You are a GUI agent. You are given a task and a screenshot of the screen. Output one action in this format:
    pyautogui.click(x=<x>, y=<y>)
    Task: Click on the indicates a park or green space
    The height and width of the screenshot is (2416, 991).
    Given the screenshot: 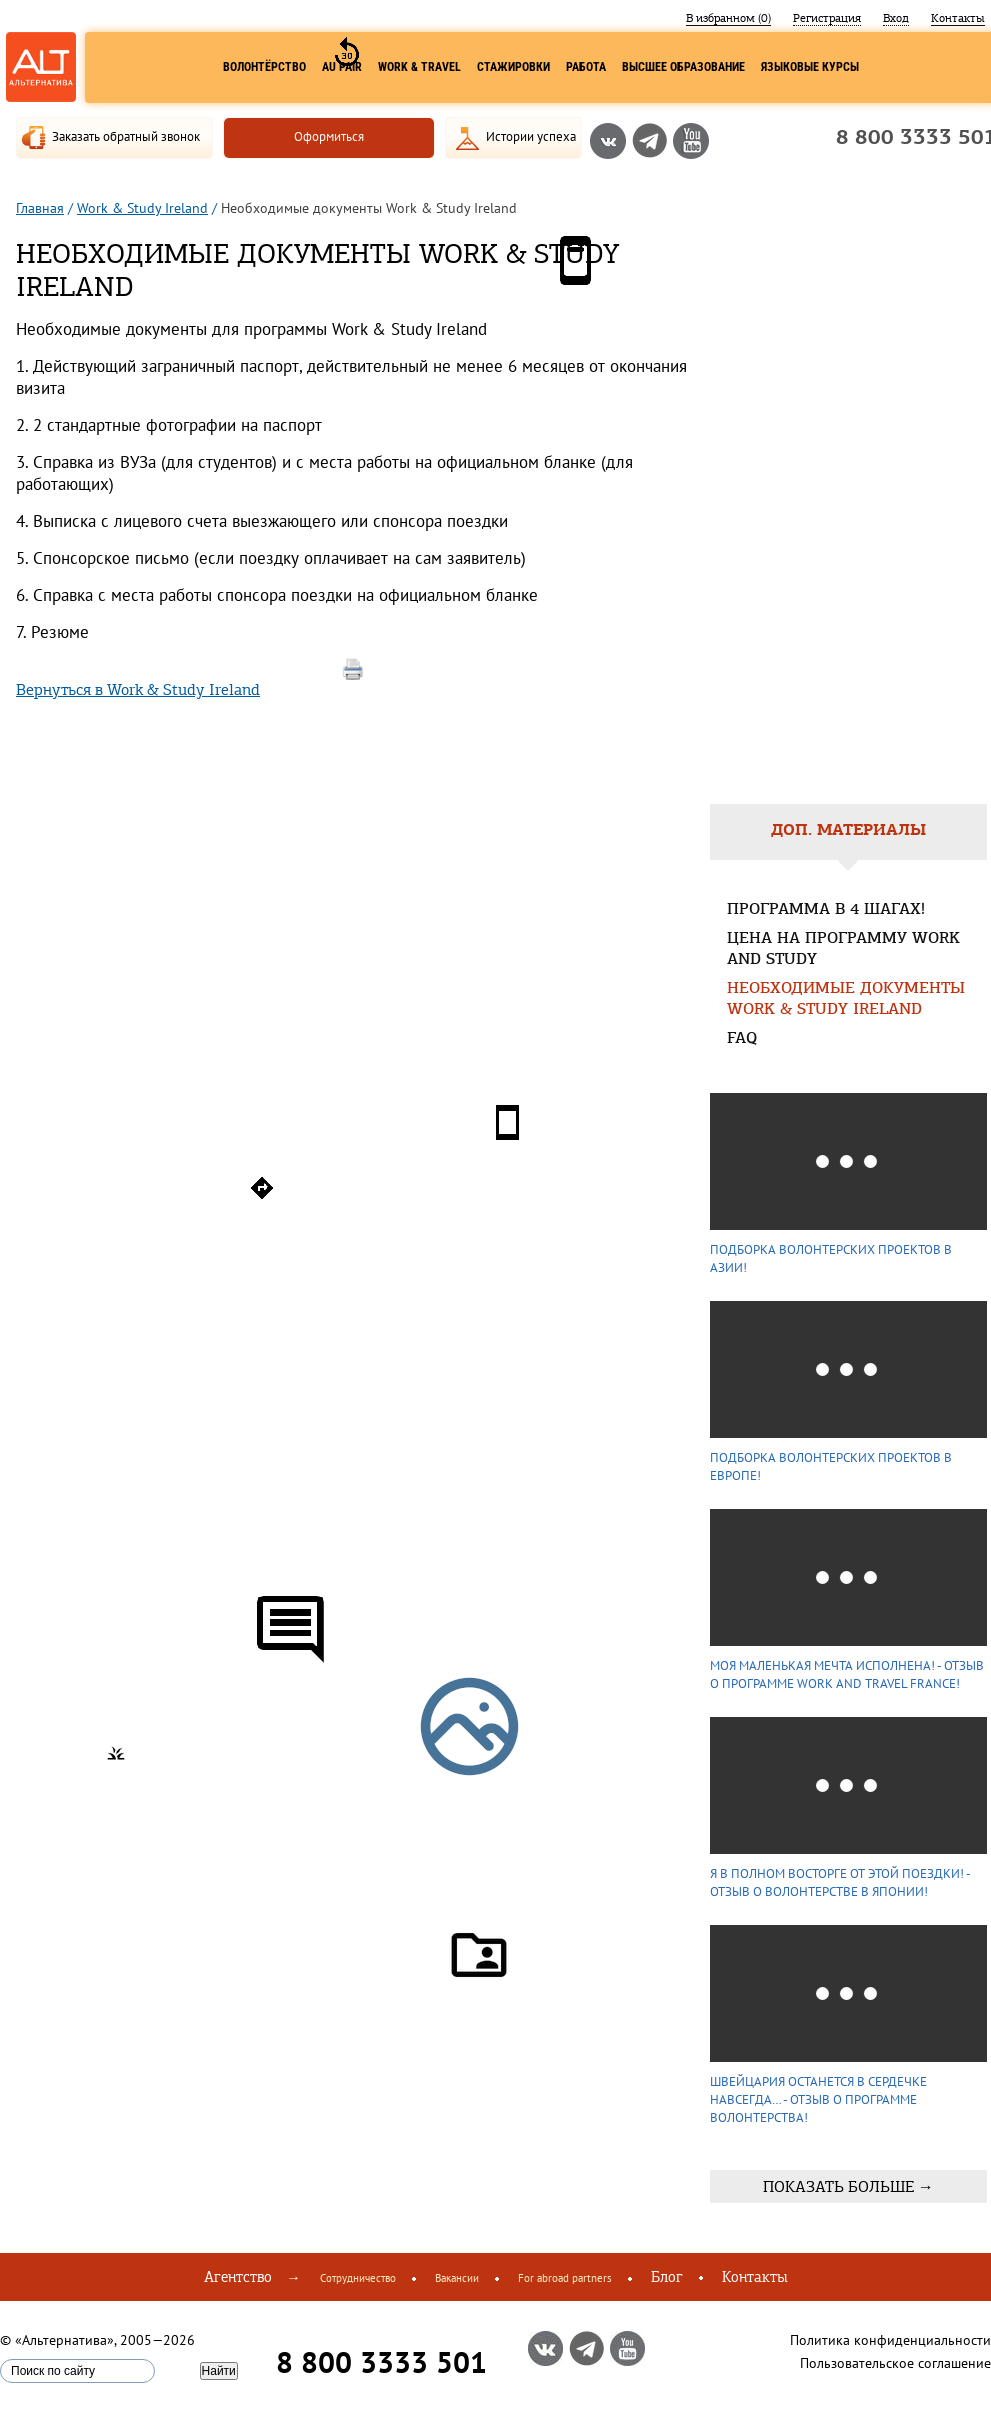 What is the action you would take?
    pyautogui.click(x=116, y=1753)
    